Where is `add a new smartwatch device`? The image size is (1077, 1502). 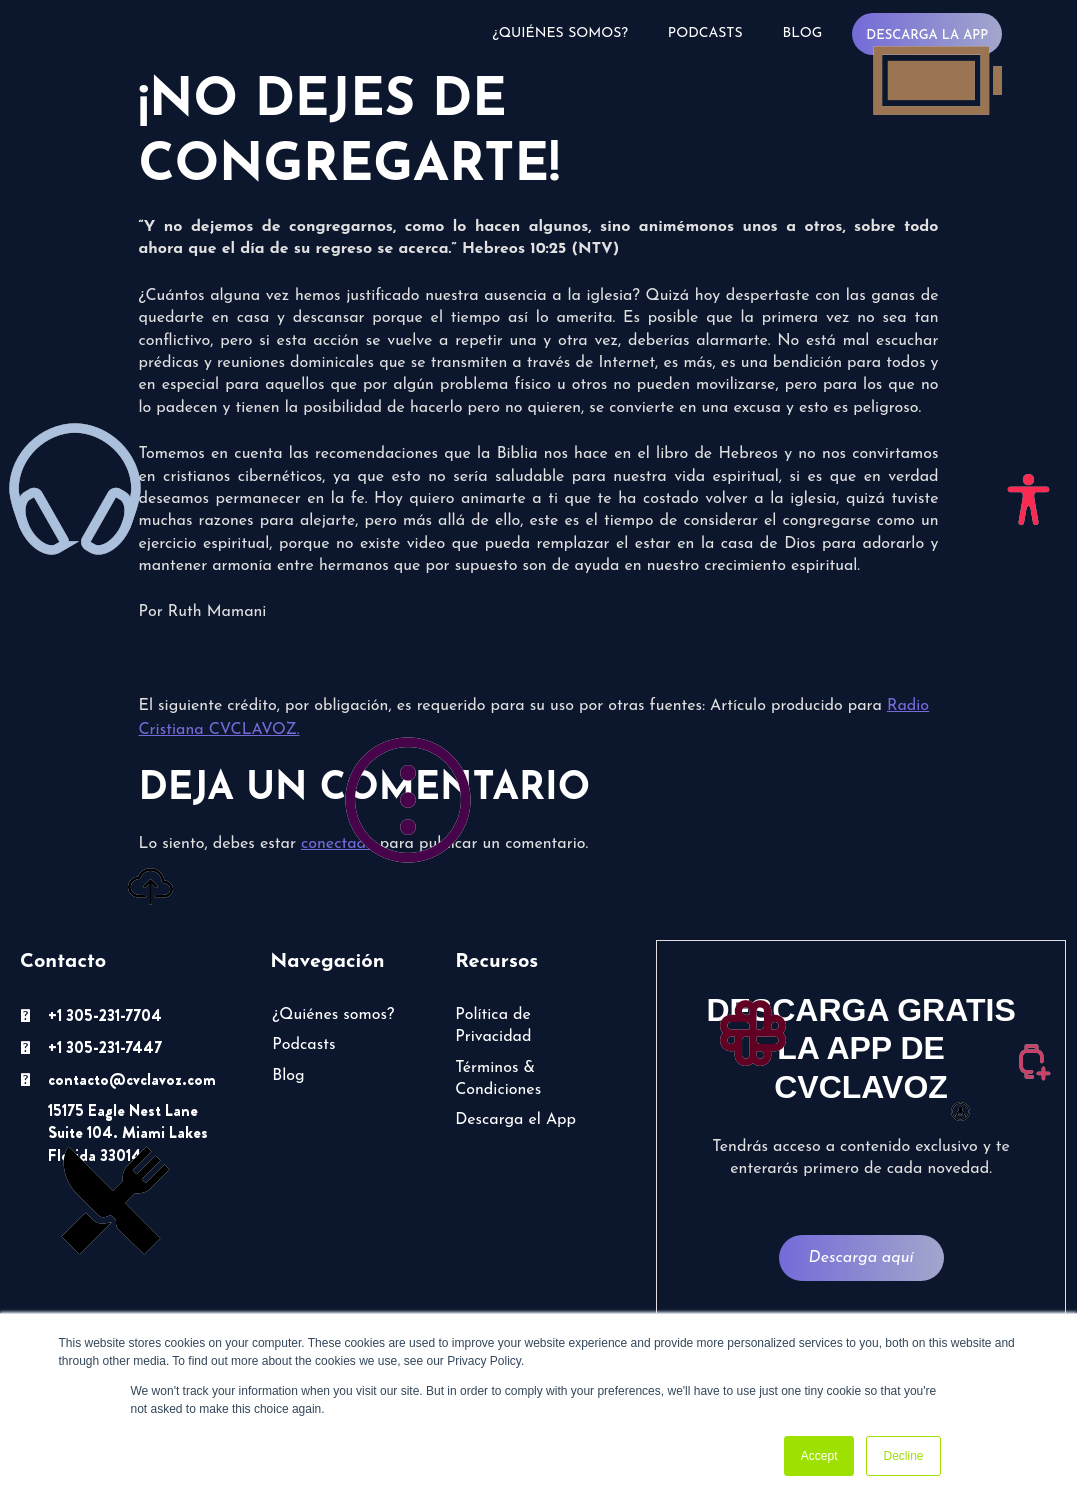
add a new smartwatch device is located at coordinates (1031, 1061).